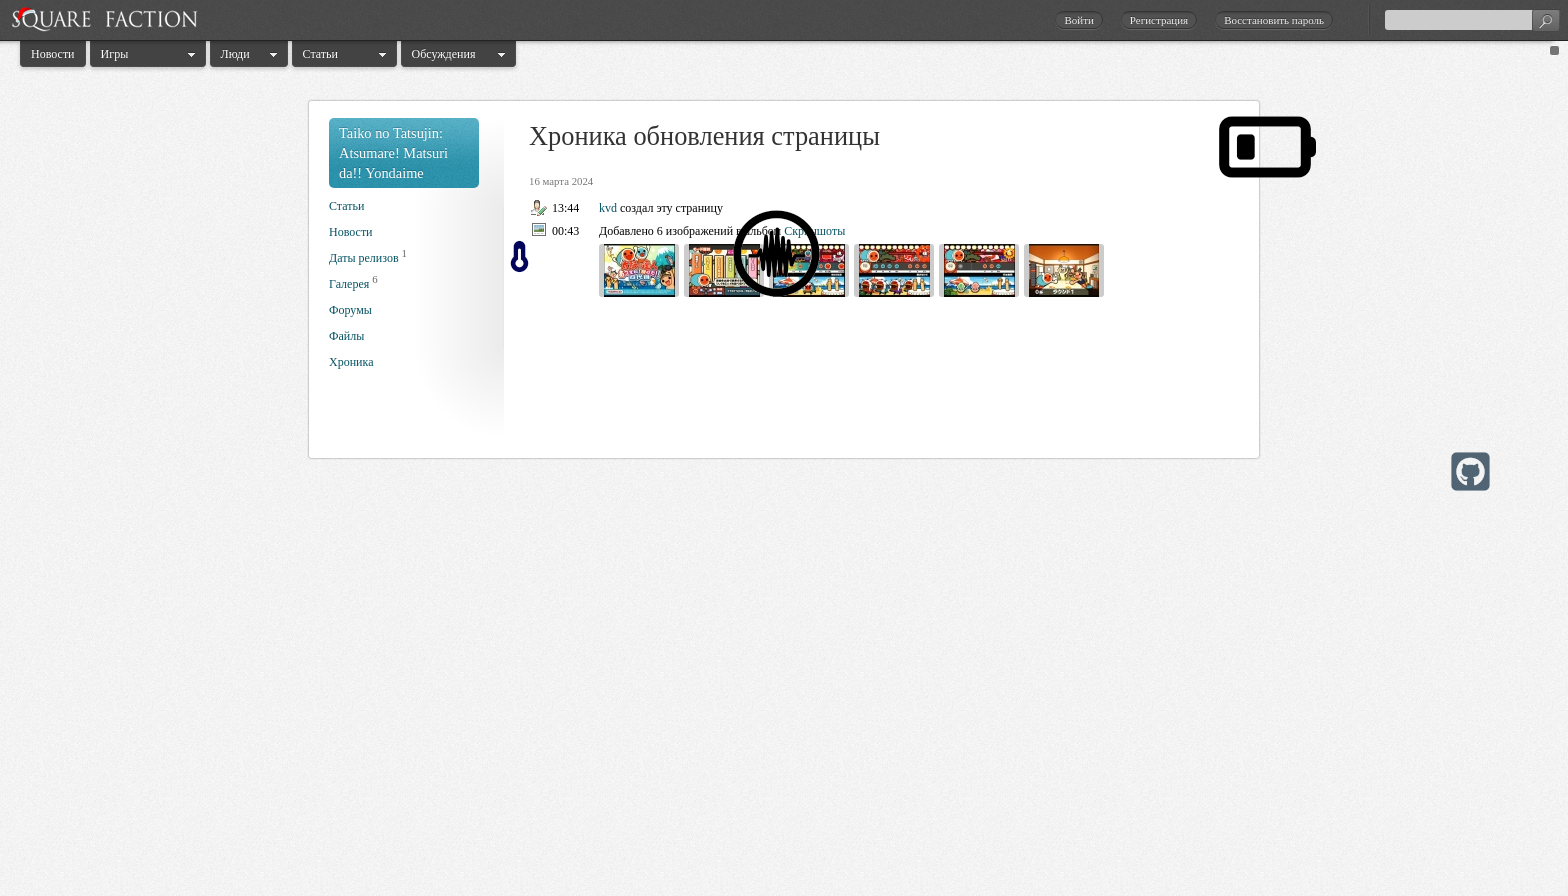 The image size is (1568, 896). I want to click on creative commons sampling license indicator, so click(776, 253).